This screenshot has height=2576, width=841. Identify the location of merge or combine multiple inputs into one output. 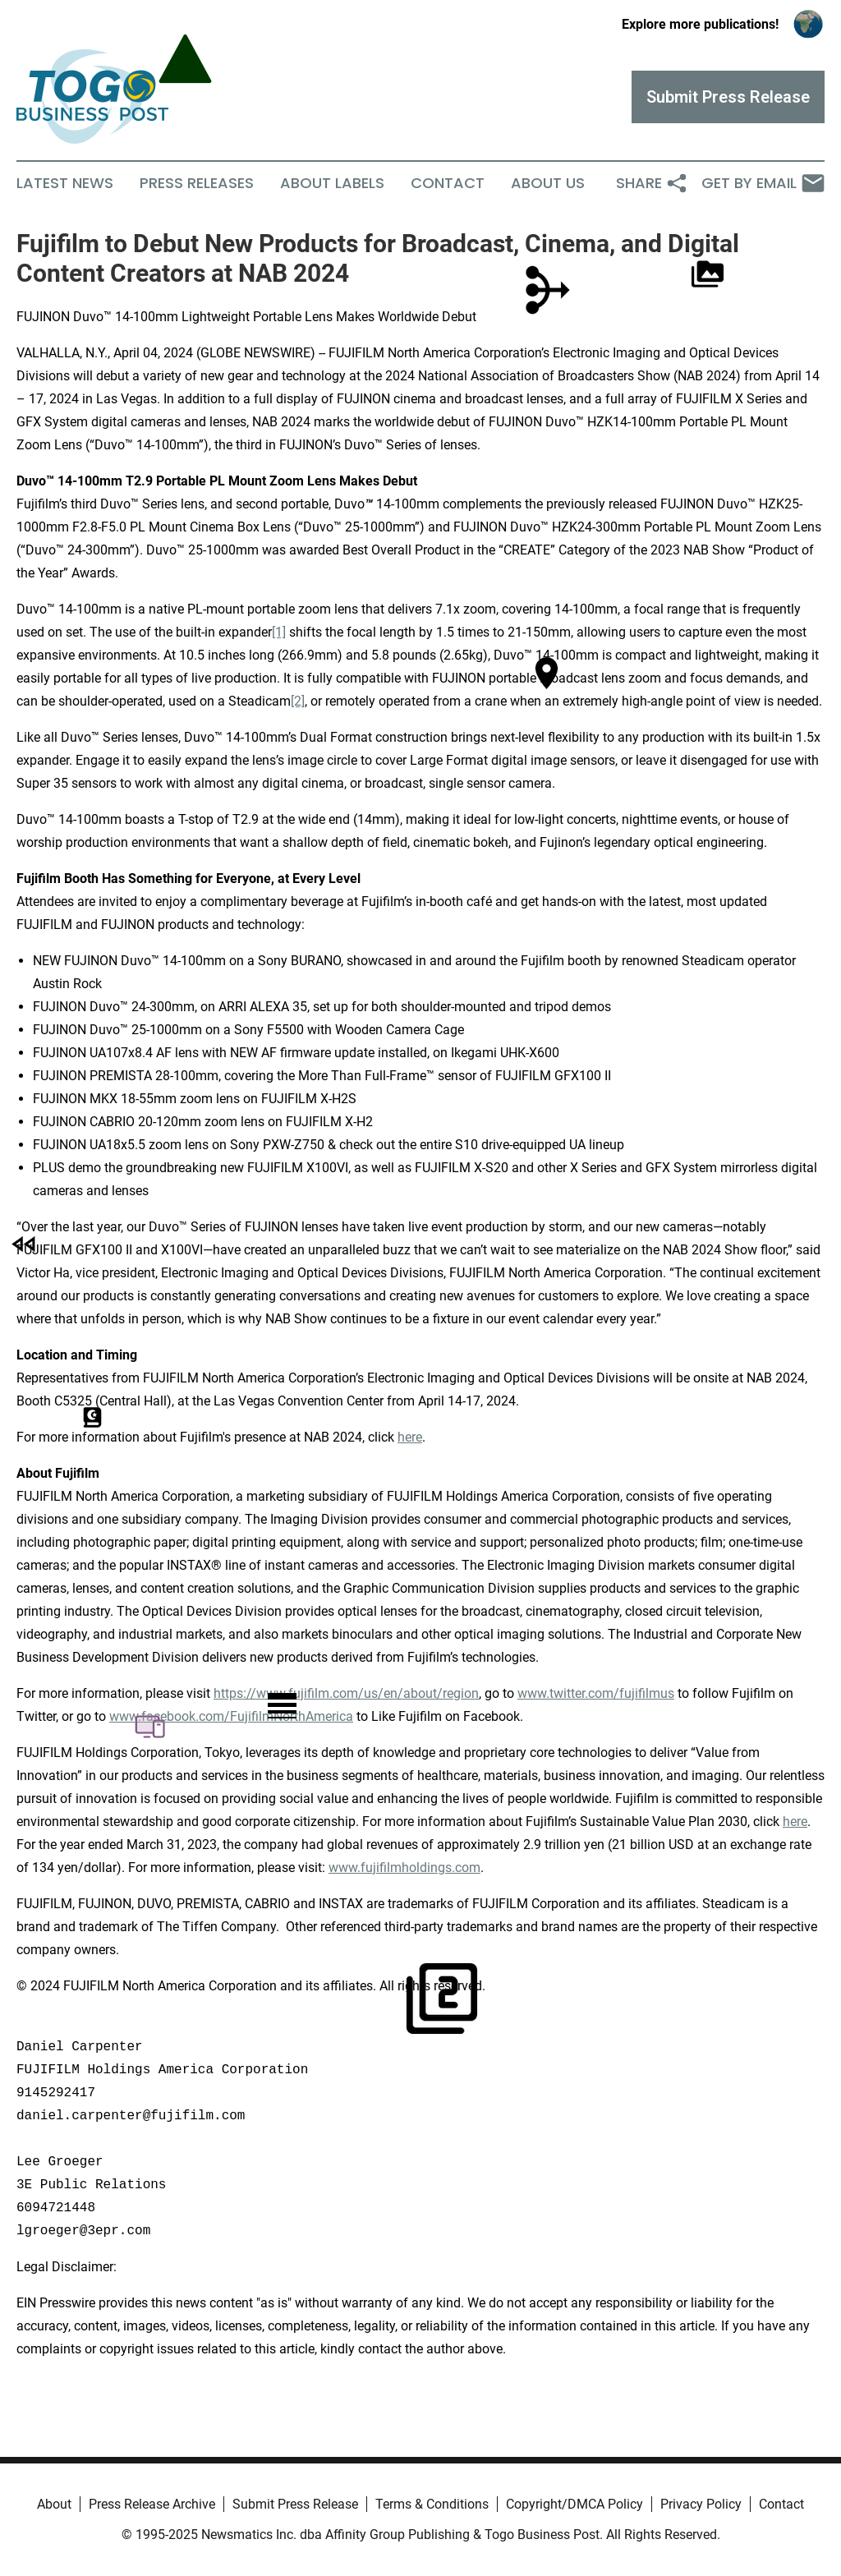
(548, 290).